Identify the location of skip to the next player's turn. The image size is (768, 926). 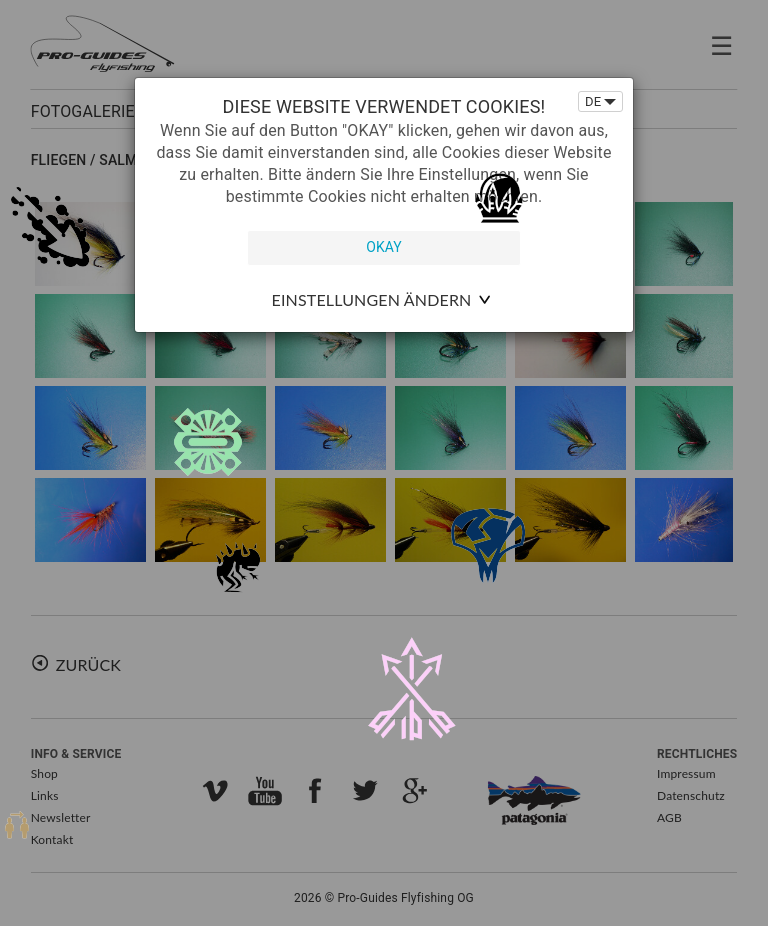
(17, 825).